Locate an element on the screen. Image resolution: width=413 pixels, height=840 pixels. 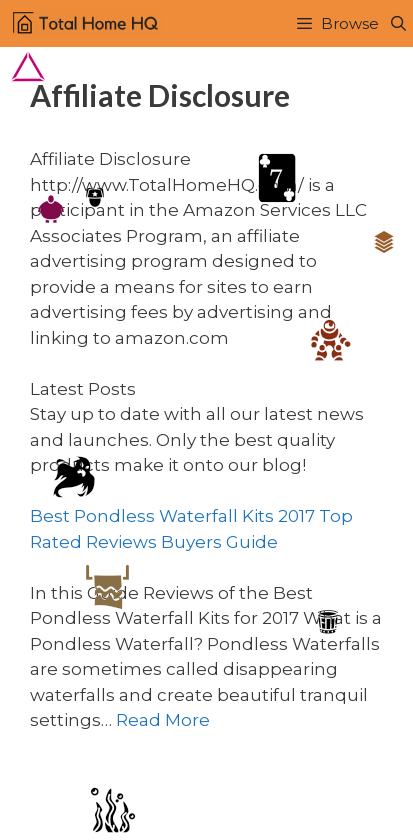
view bathroom or towel amenities is located at coordinates (107, 585).